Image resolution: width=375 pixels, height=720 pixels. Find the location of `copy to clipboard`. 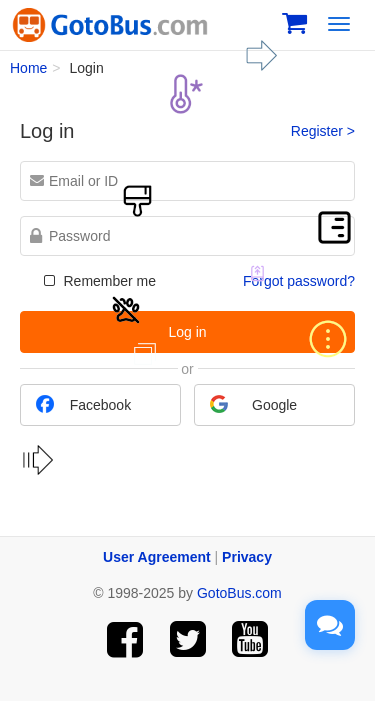

copy to clipboard is located at coordinates (145, 354).